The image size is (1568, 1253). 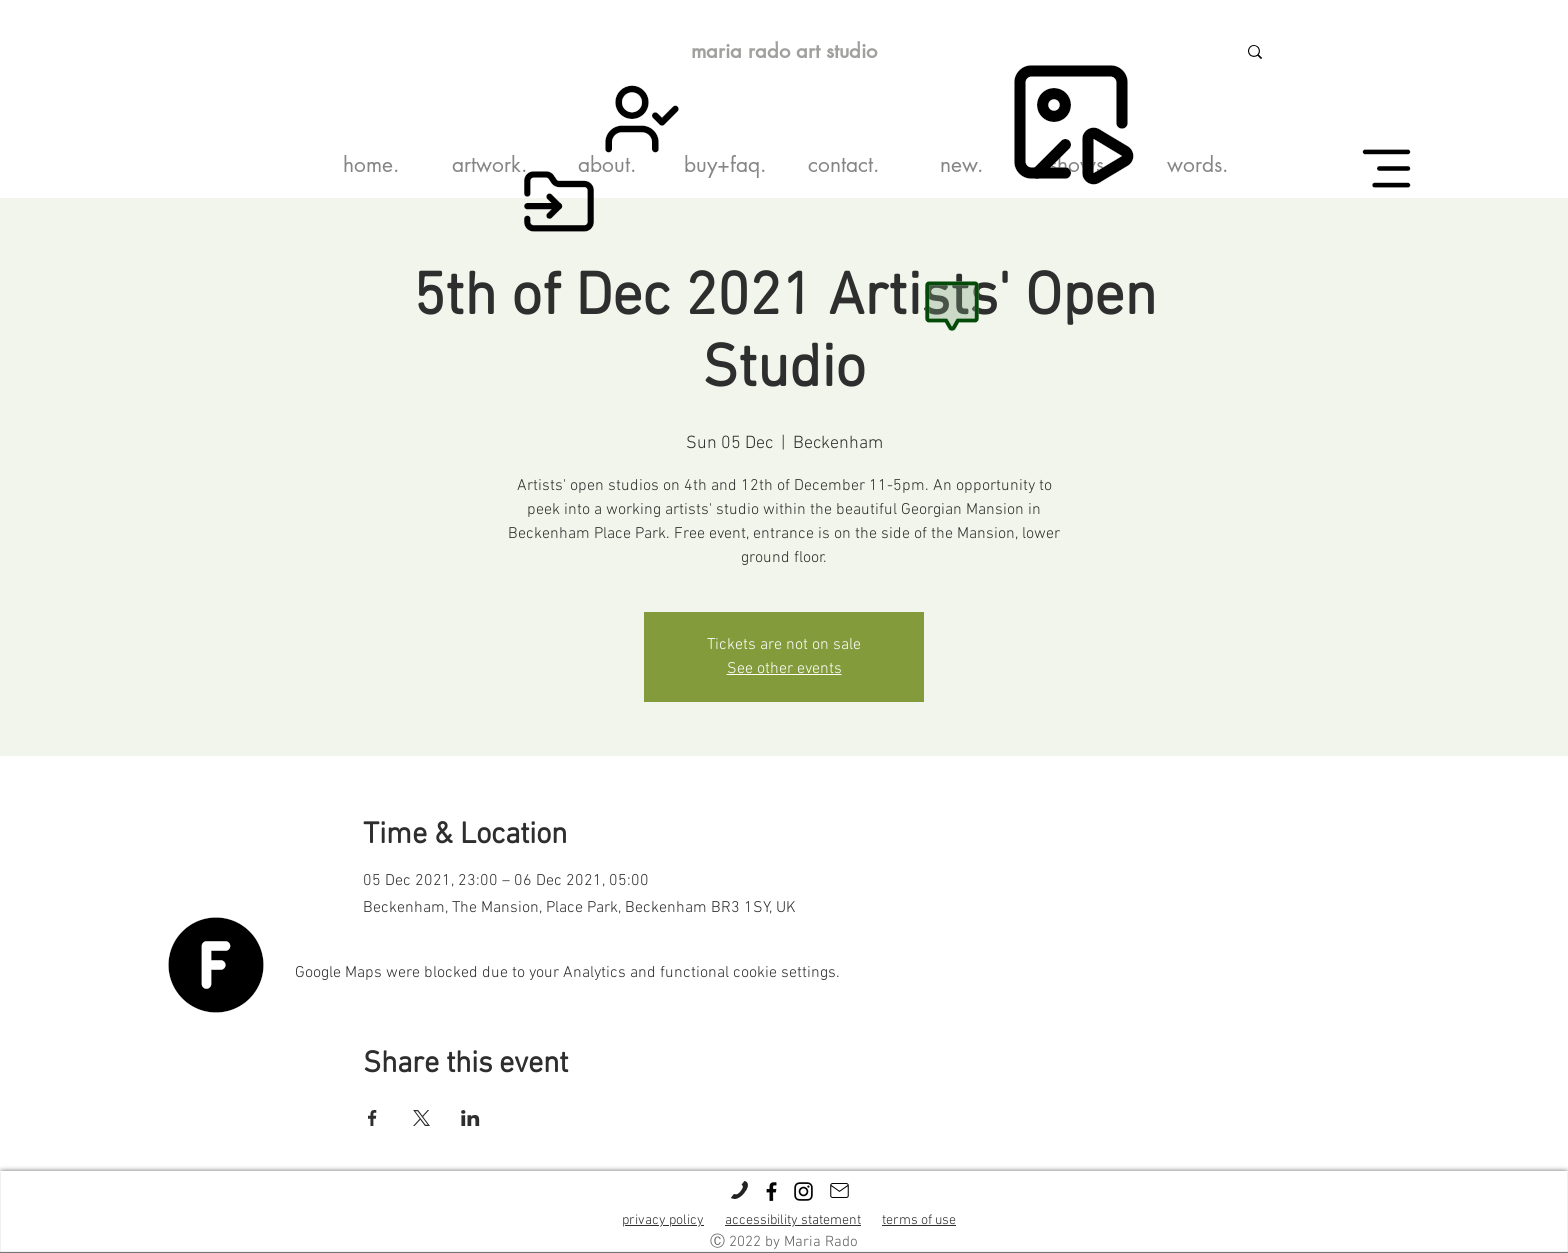 What do you see at coordinates (1071, 122) in the screenshot?
I see `play a slideshow or image gallery` at bounding box center [1071, 122].